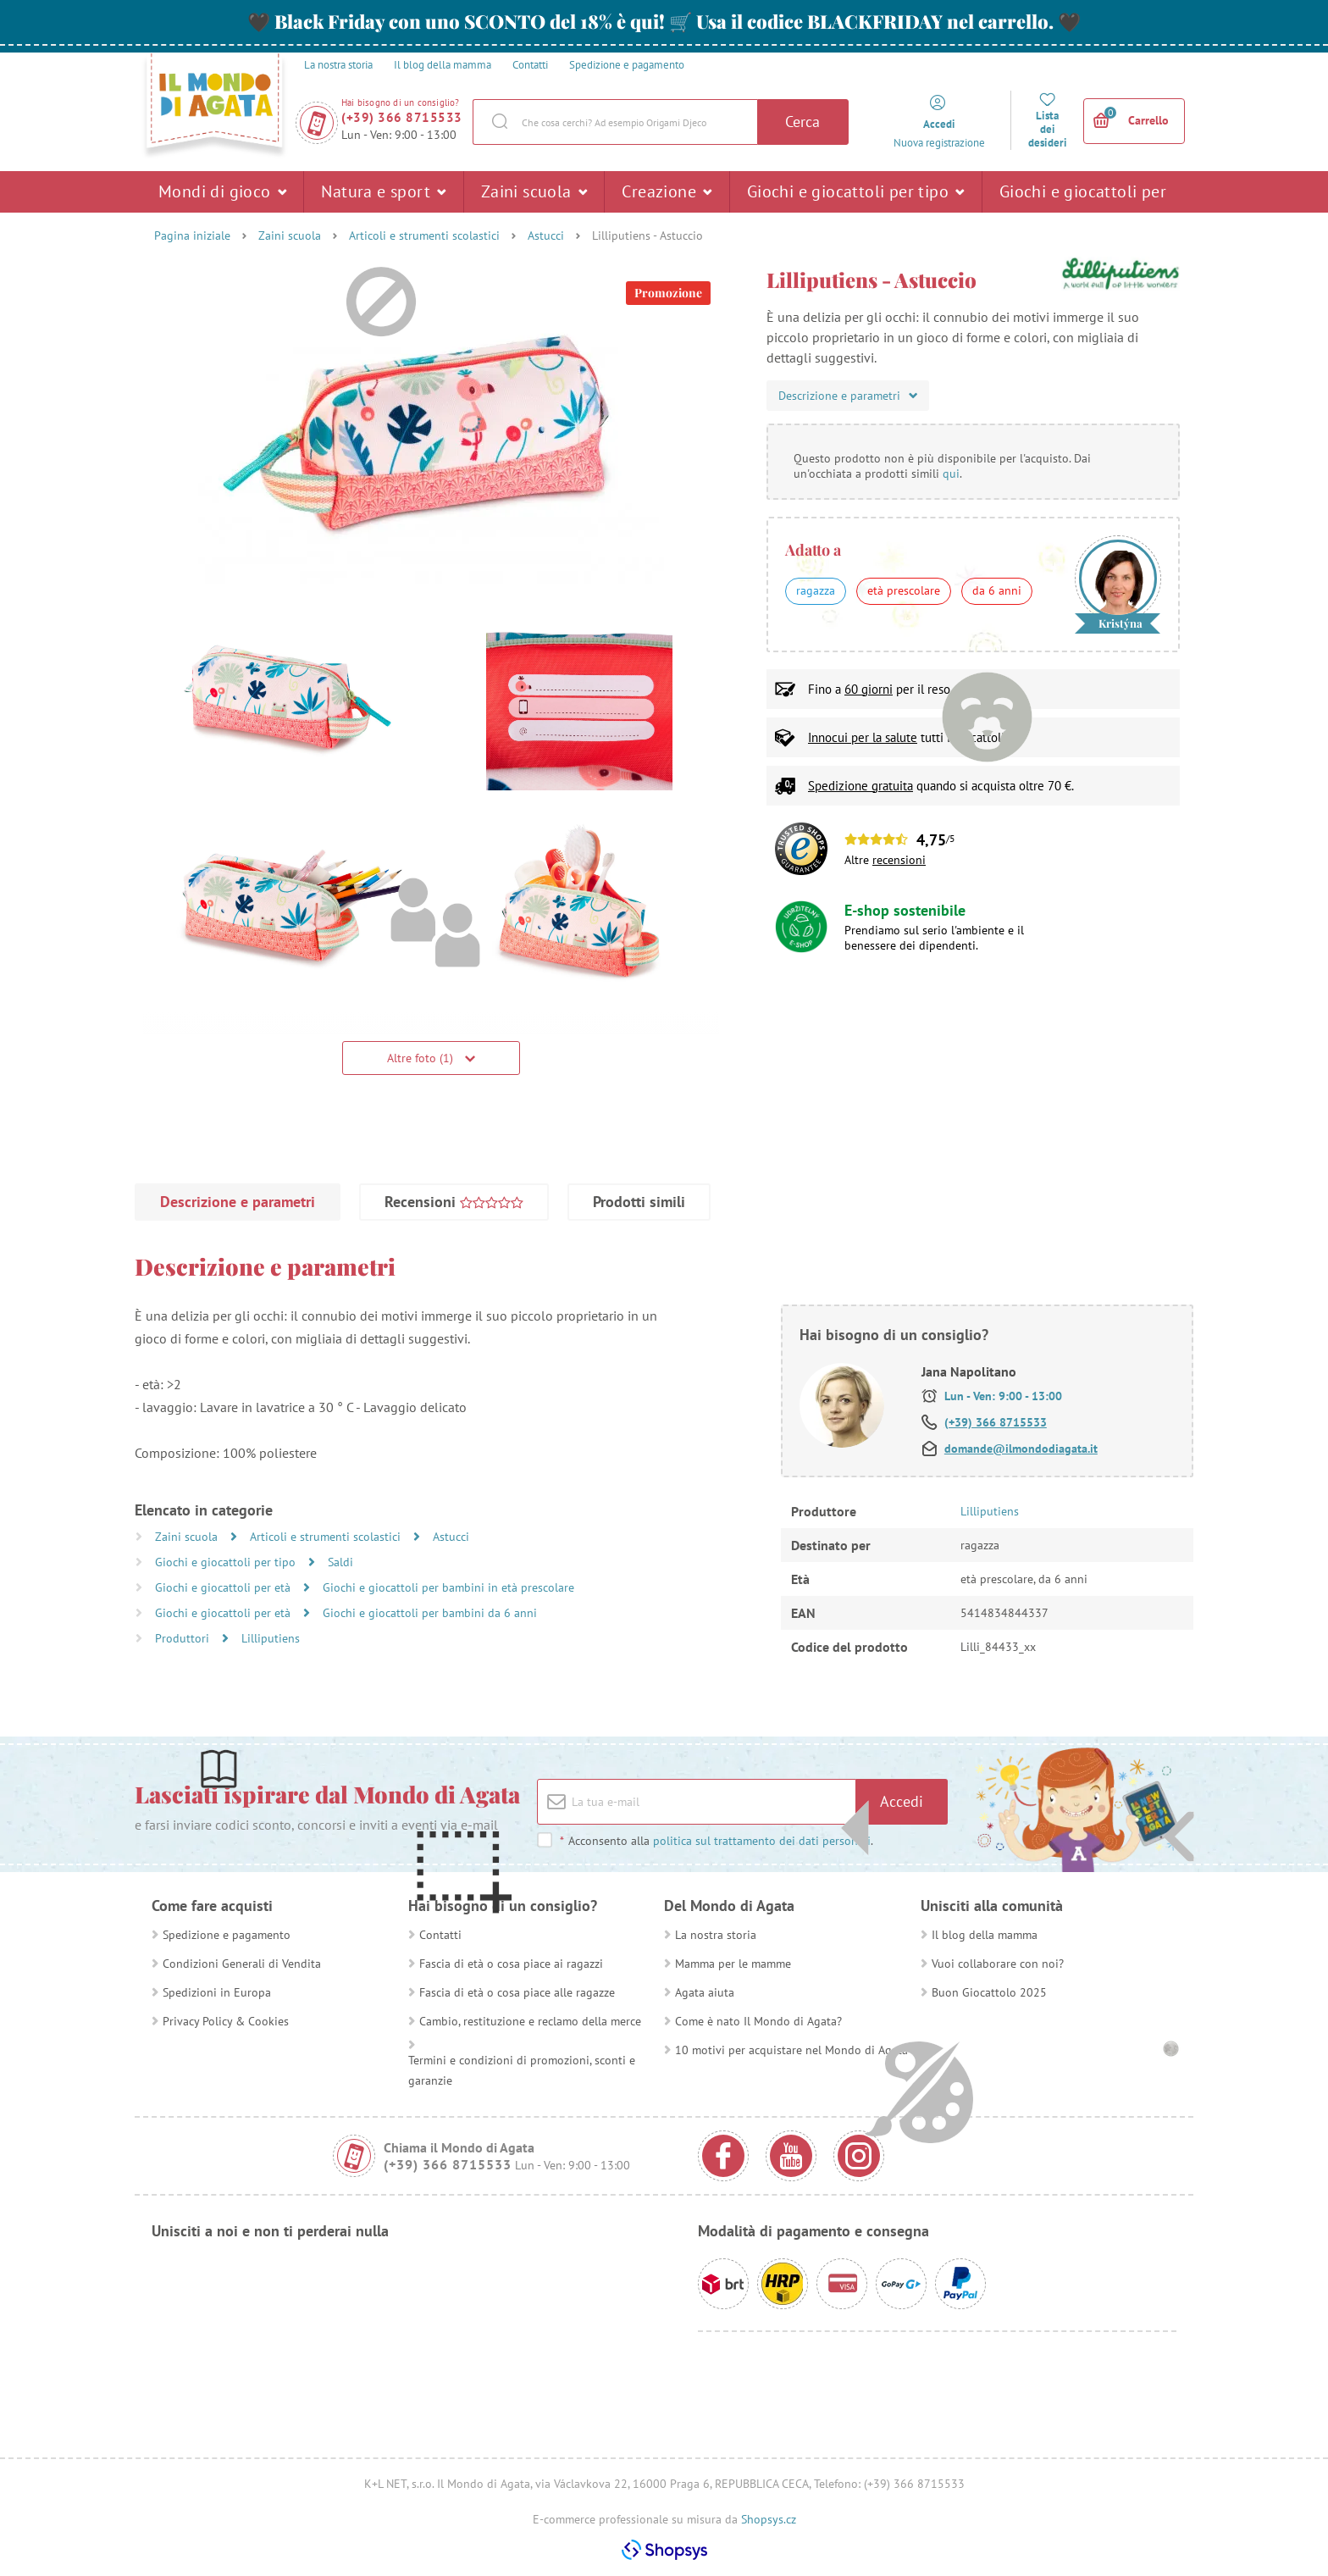 The image size is (1328, 2576). I want to click on navigate to the previous item or screen, so click(857, 1828).